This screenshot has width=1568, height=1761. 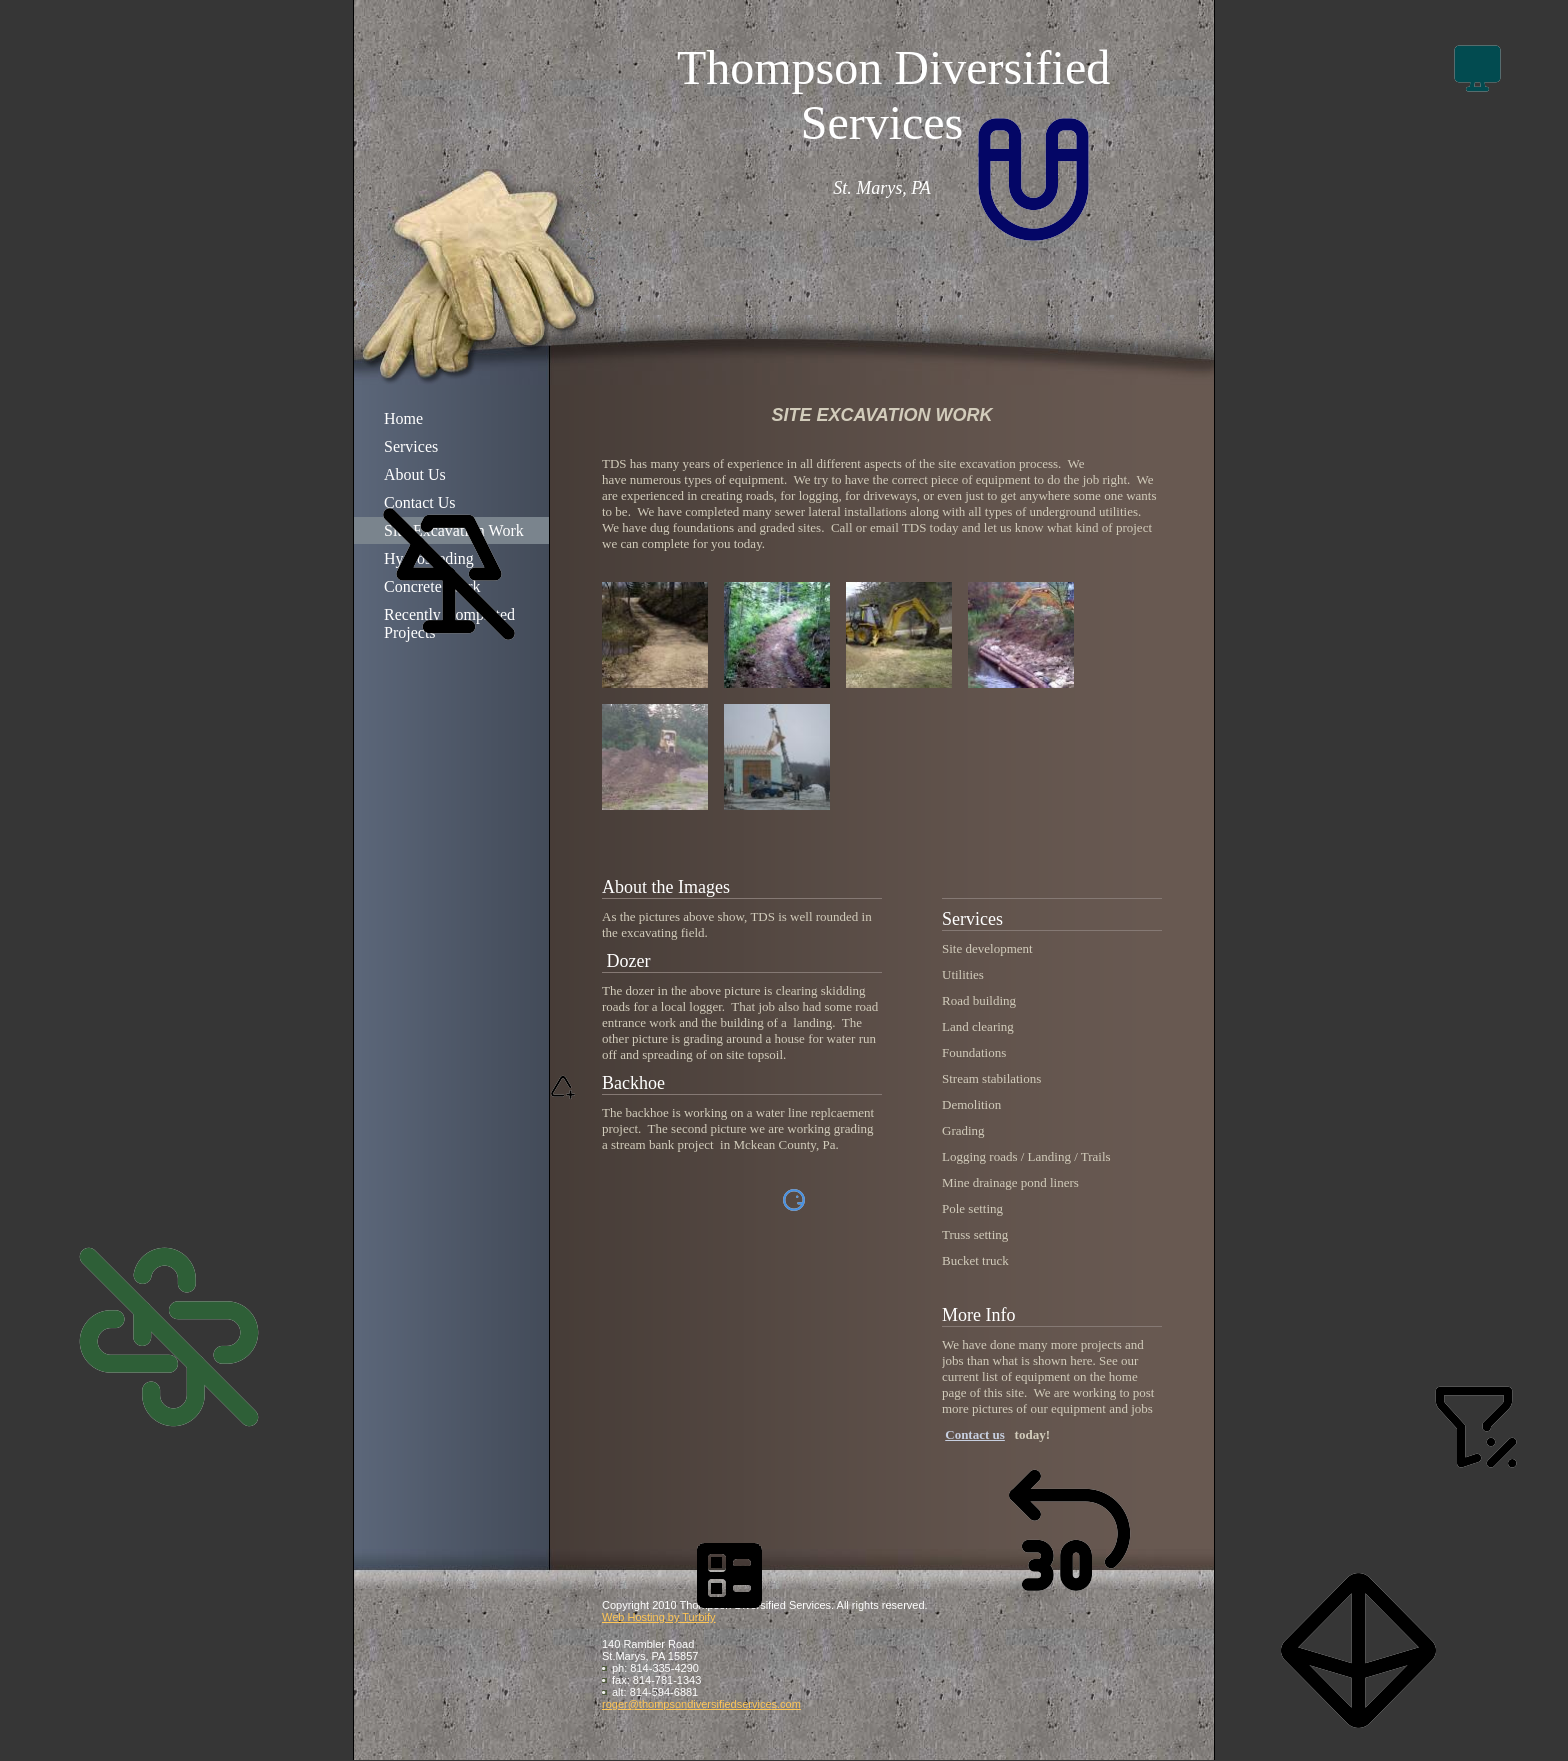 I want to click on turn off desk lamp, so click(x=449, y=574).